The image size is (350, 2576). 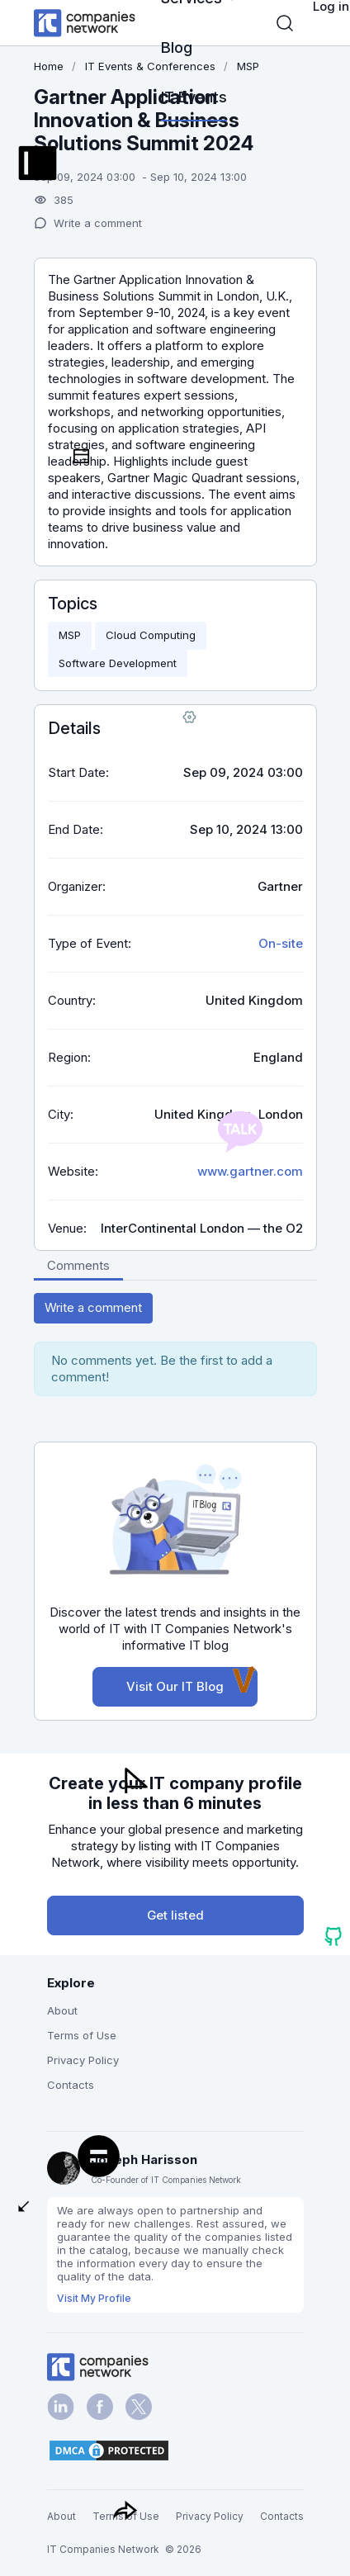 I want to click on visit the Vector Logo Zone website, so click(x=244, y=1679).